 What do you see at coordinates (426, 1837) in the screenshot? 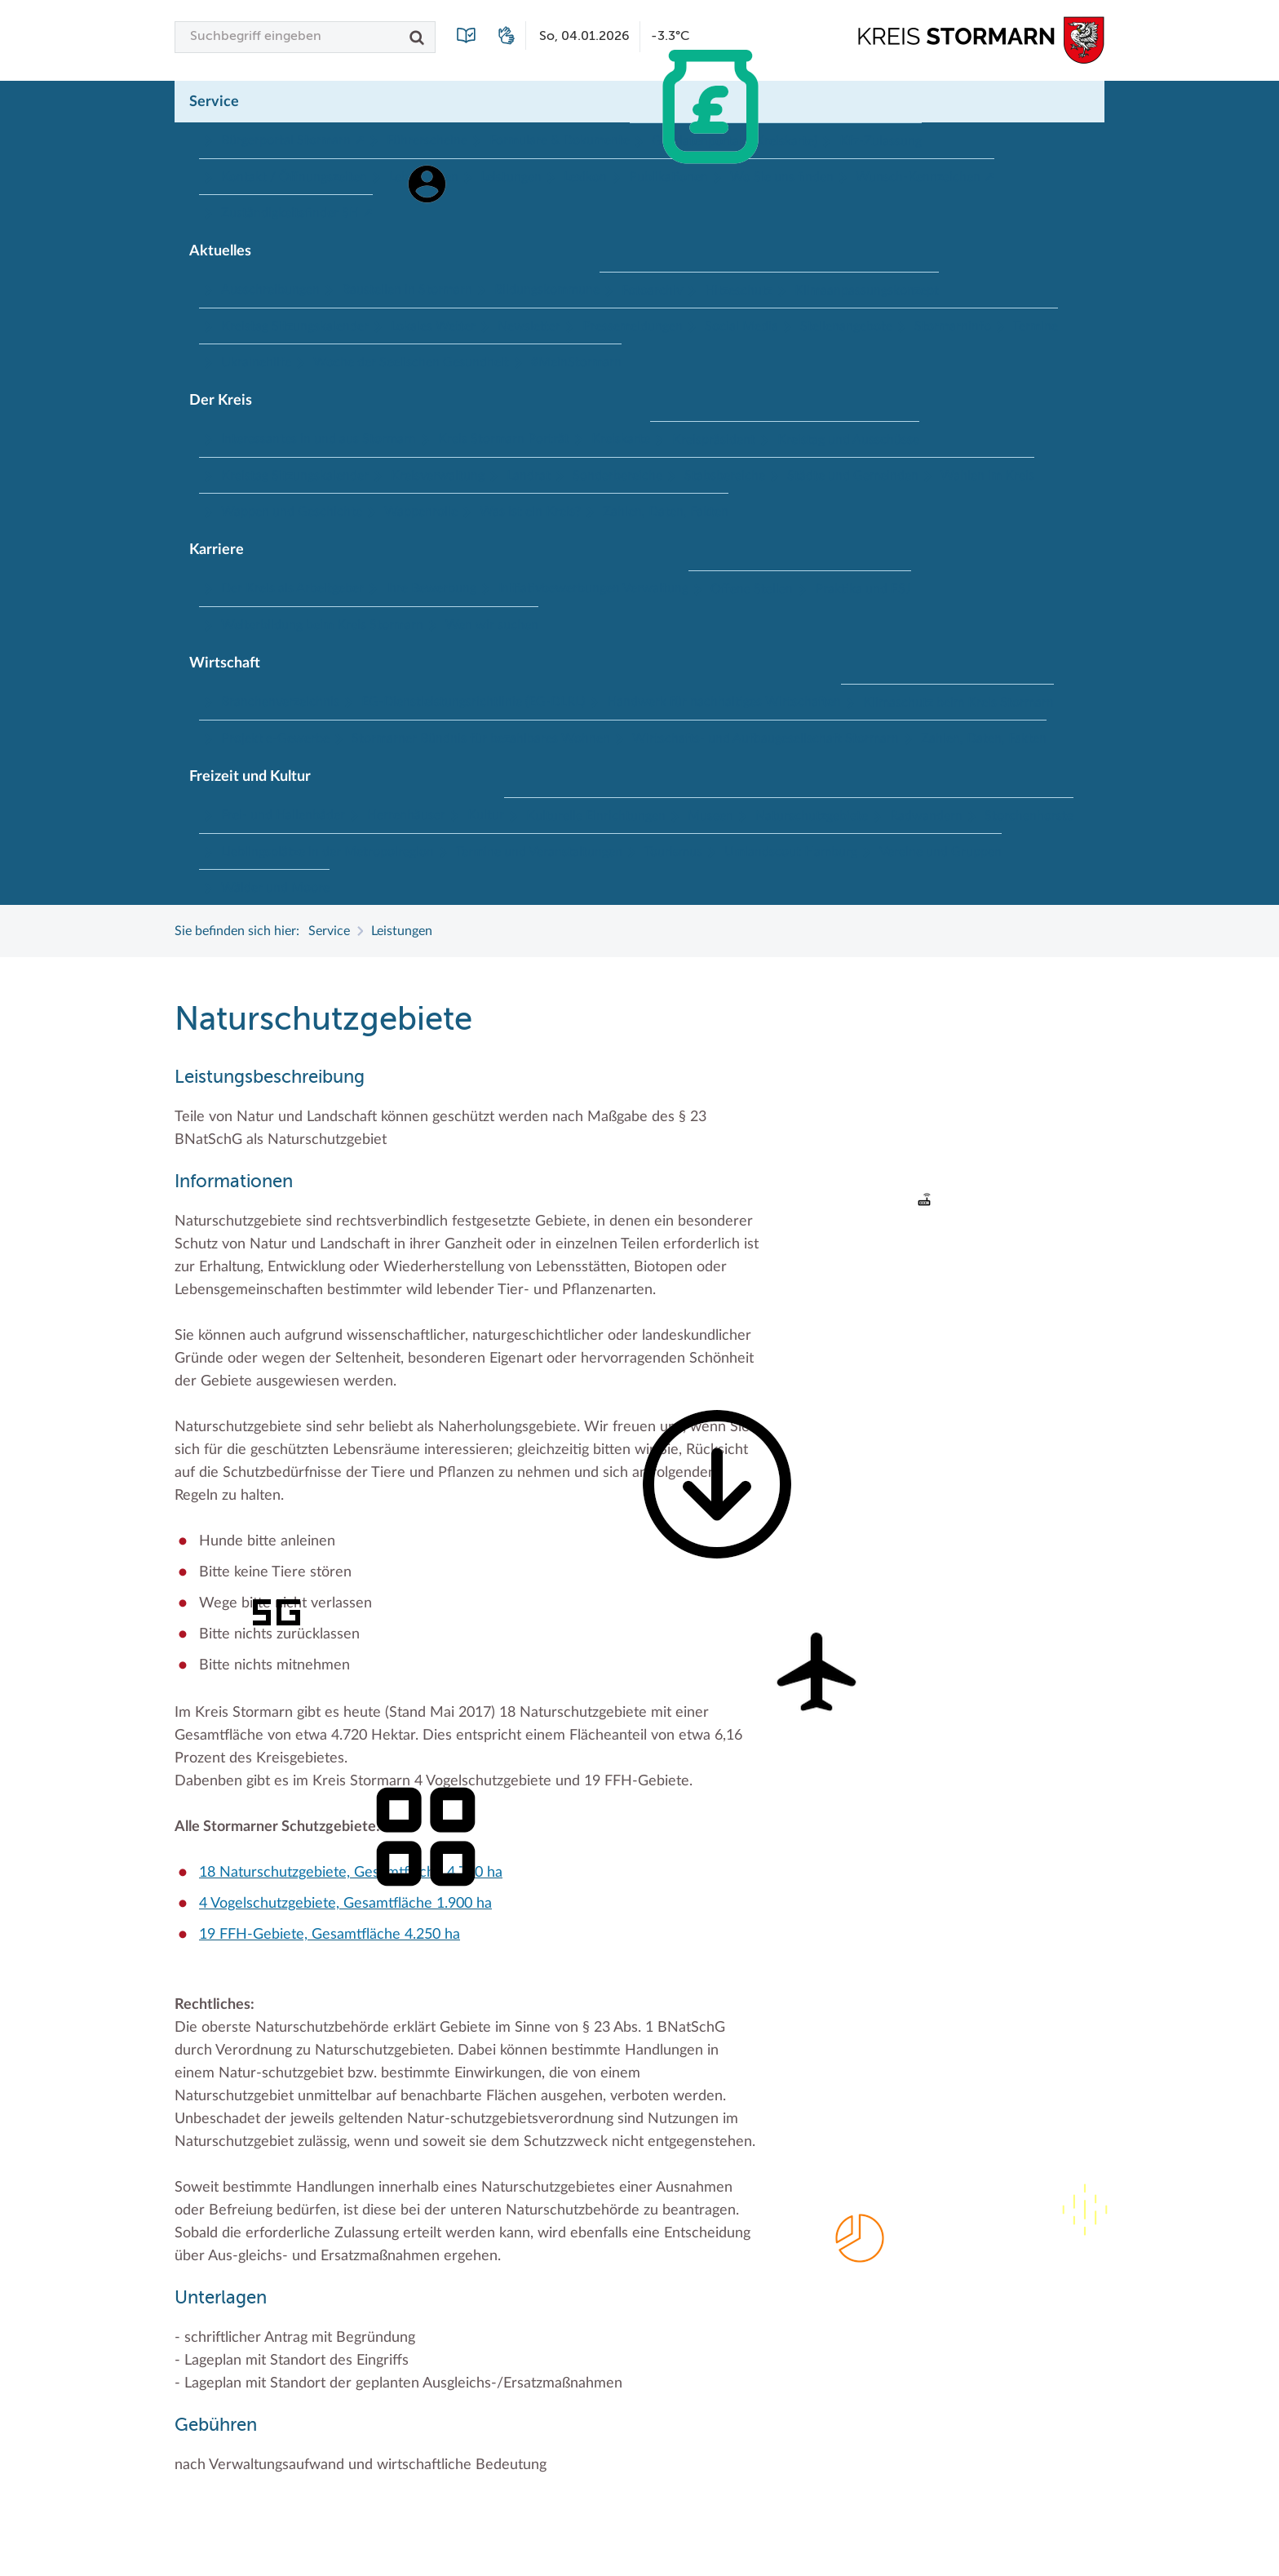
I see `open app grid or launcher` at bounding box center [426, 1837].